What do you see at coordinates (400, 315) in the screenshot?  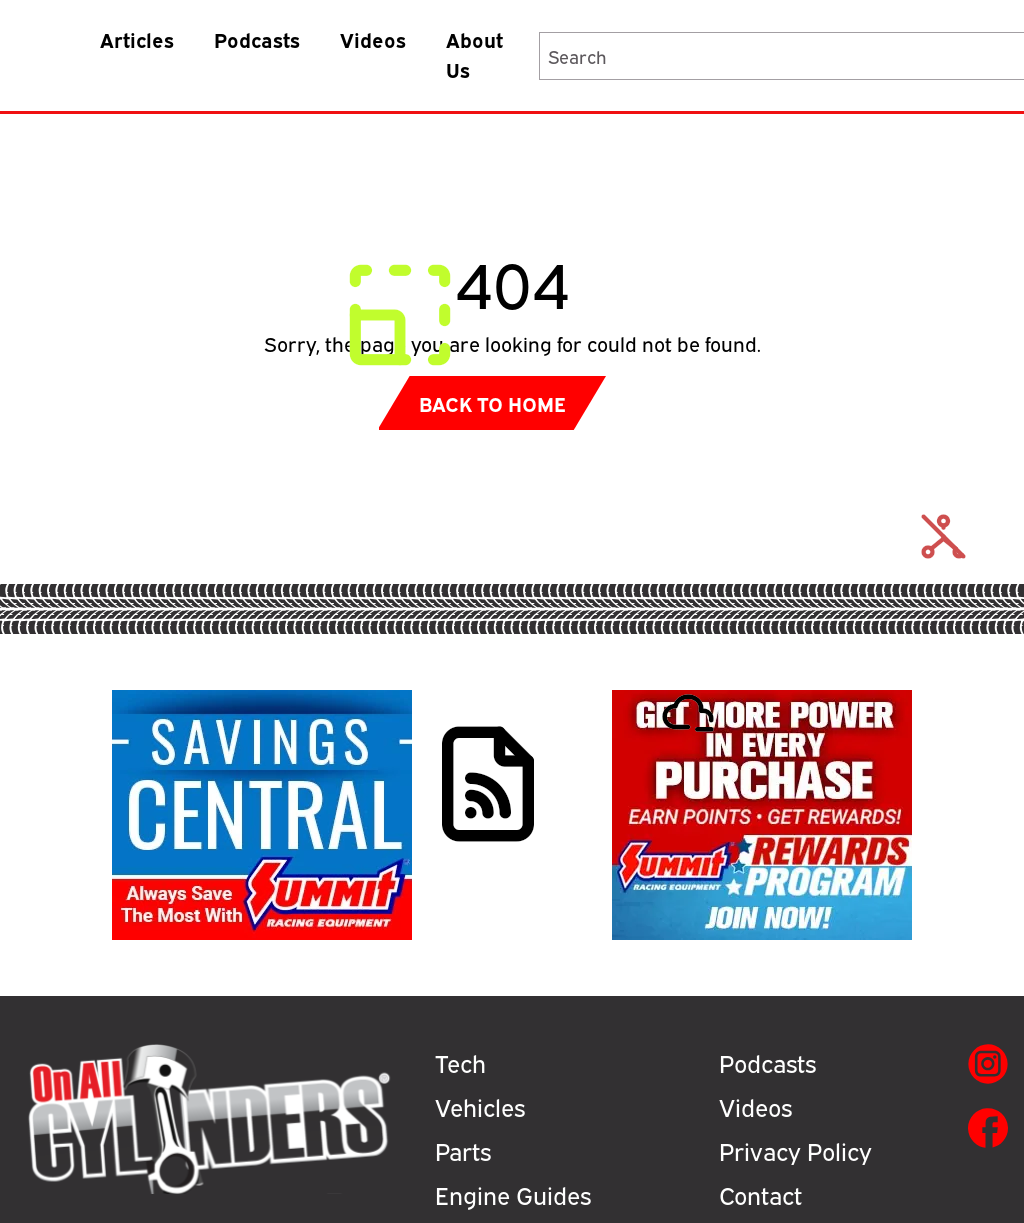 I see `resize an element or window` at bounding box center [400, 315].